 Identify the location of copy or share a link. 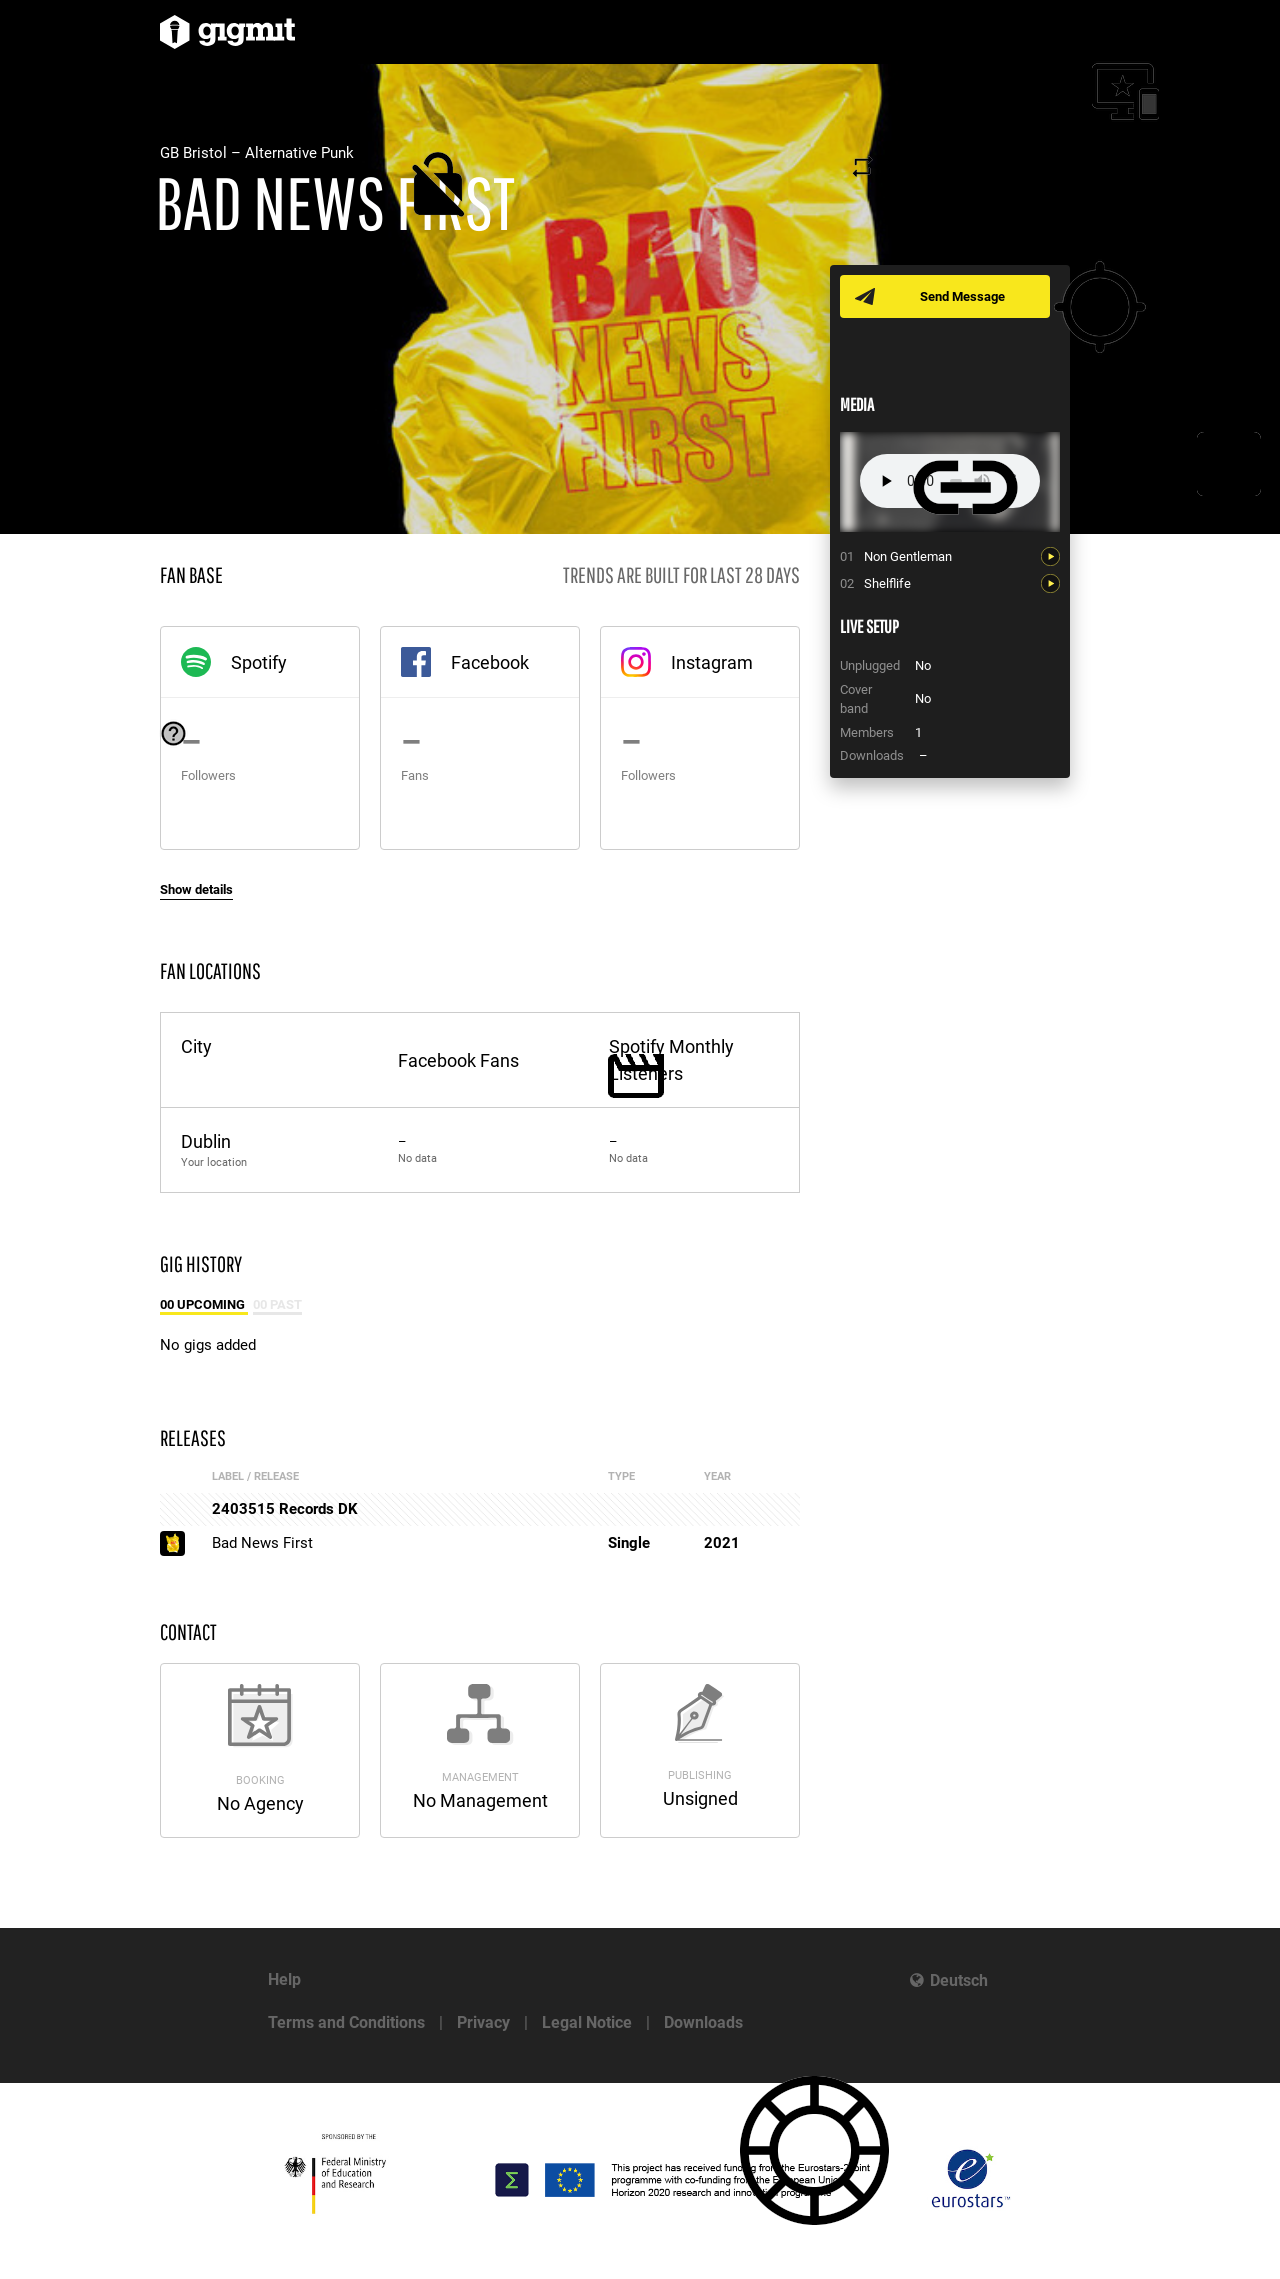
(965, 487).